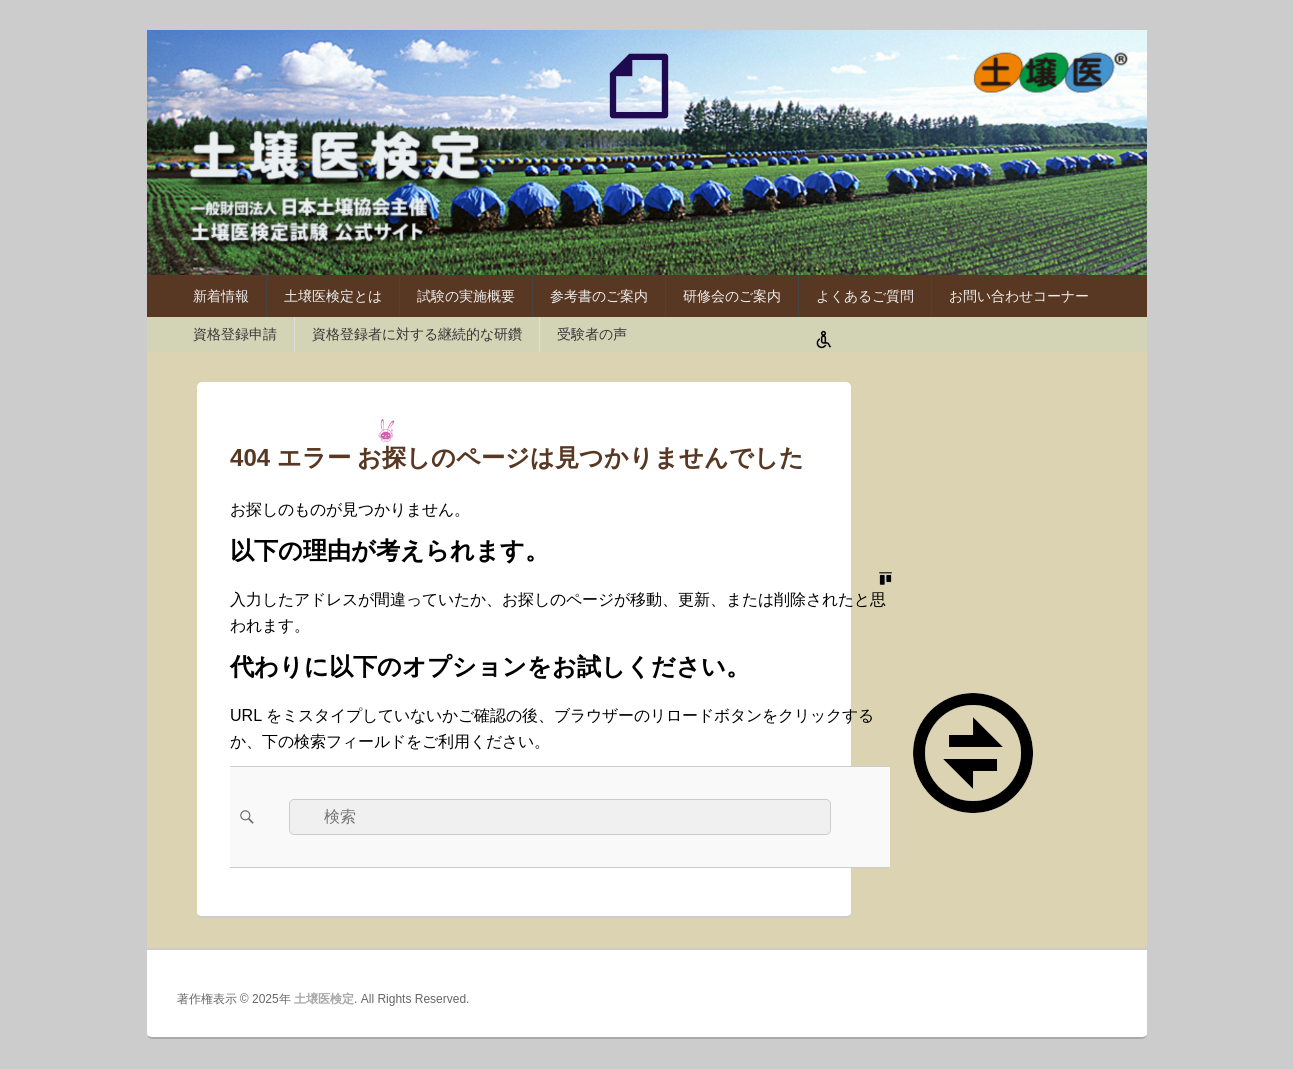 The width and height of the screenshot is (1293, 1069). What do you see at coordinates (885, 578) in the screenshot?
I see `align items to the top of the container` at bounding box center [885, 578].